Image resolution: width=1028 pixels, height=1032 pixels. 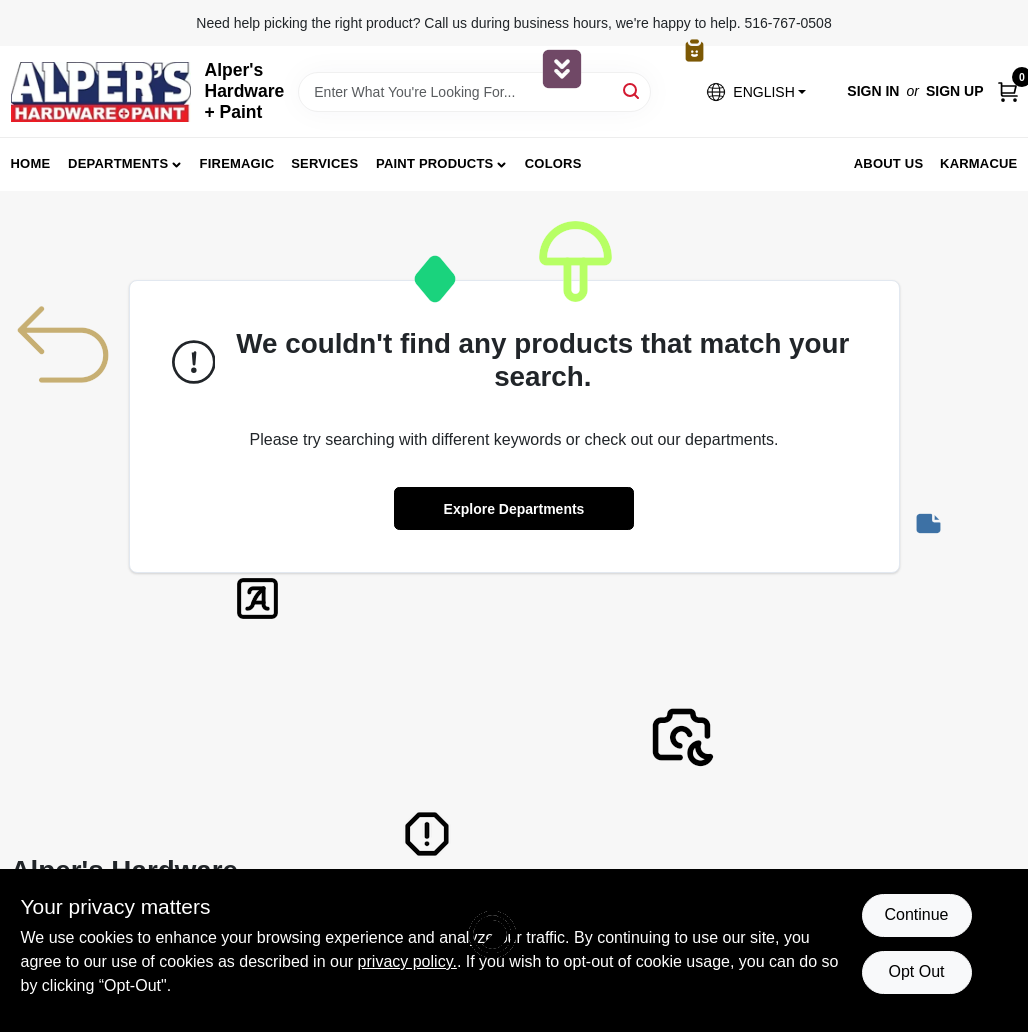 What do you see at coordinates (694, 50) in the screenshot?
I see `view positive feedback or reviews` at bounding box center [694, 50].